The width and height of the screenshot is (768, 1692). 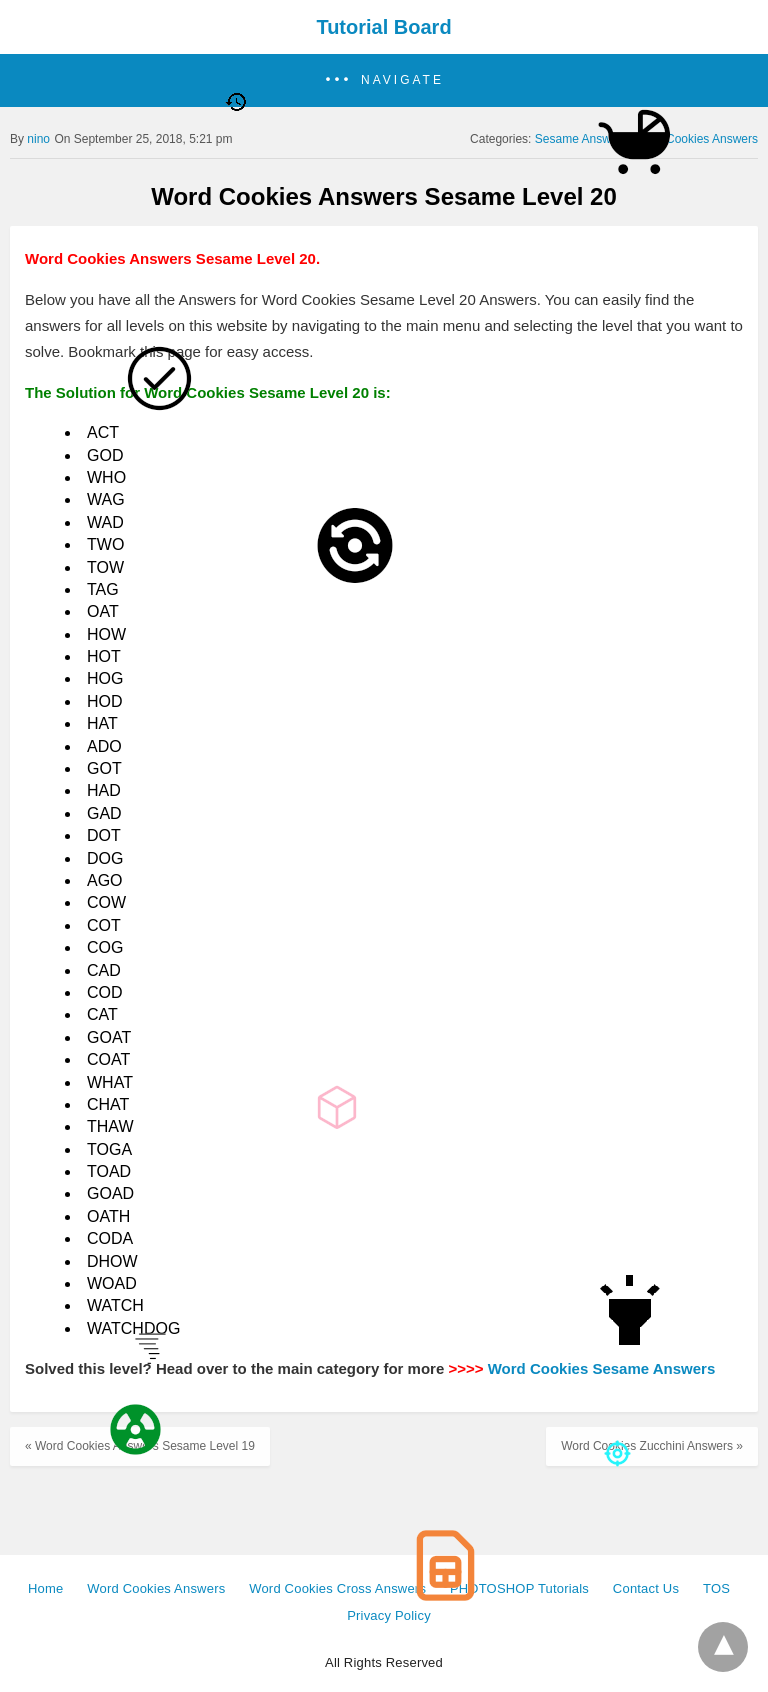 I want to click on indicates severe weather alert or tornado warning, so click(x=150, y=1347).